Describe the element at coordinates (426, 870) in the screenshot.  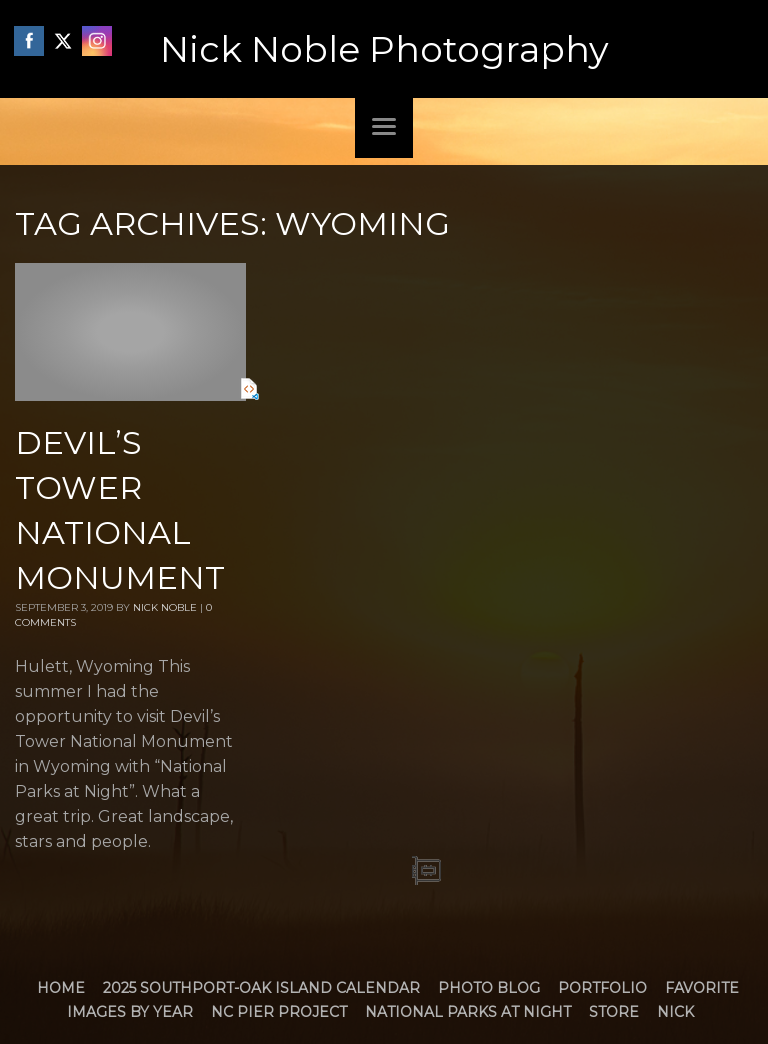
I see `access firmware settings and updates` at that location.